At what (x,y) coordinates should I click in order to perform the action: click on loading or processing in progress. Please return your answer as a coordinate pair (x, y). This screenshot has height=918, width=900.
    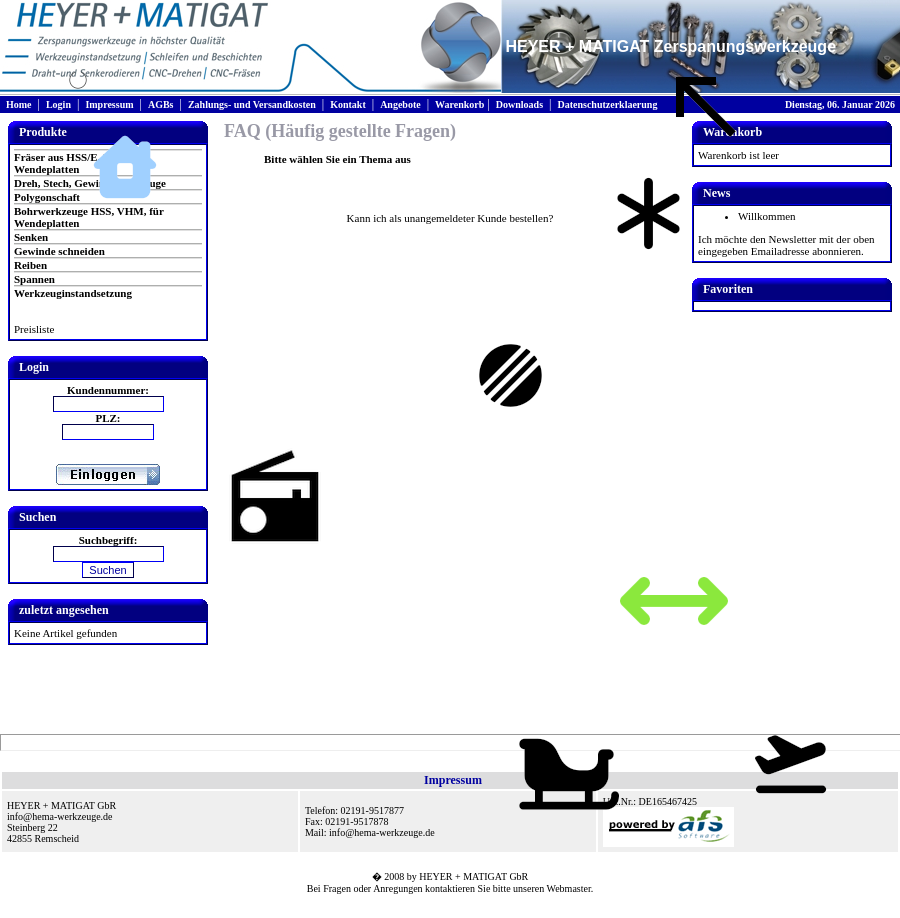
    Looking at the image, I should click on (78, 80).